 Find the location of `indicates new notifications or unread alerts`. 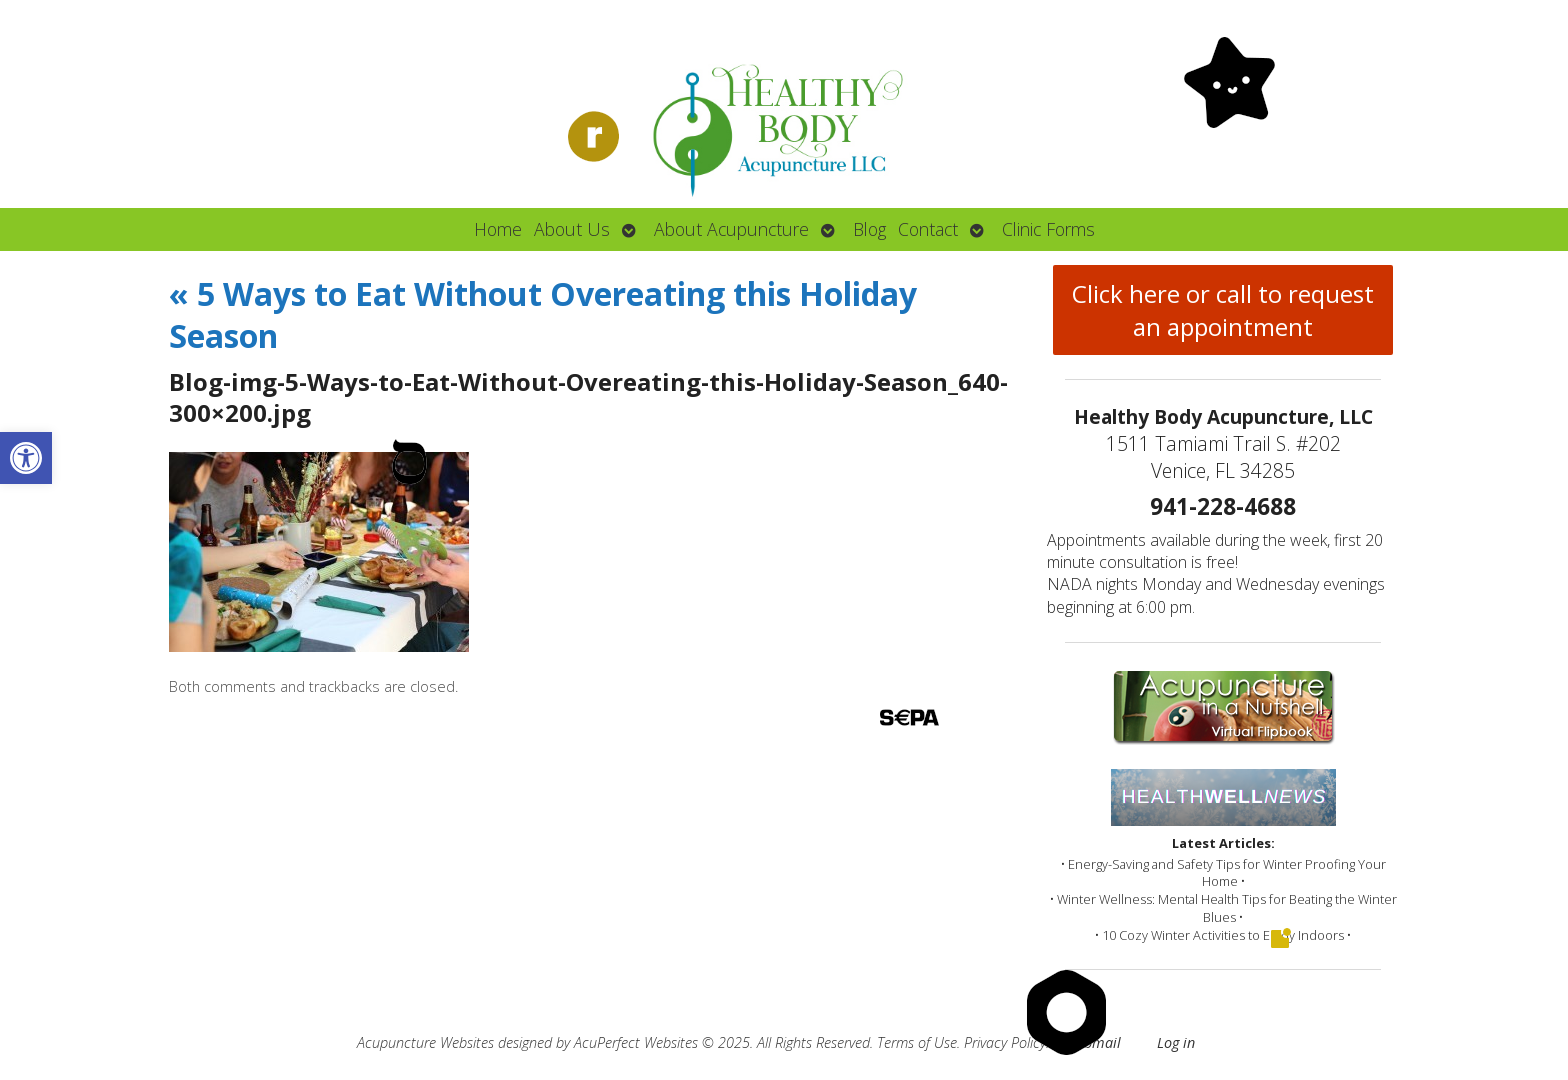

indicates new notifications or unread alerts is located at coordinates (1280, 938).